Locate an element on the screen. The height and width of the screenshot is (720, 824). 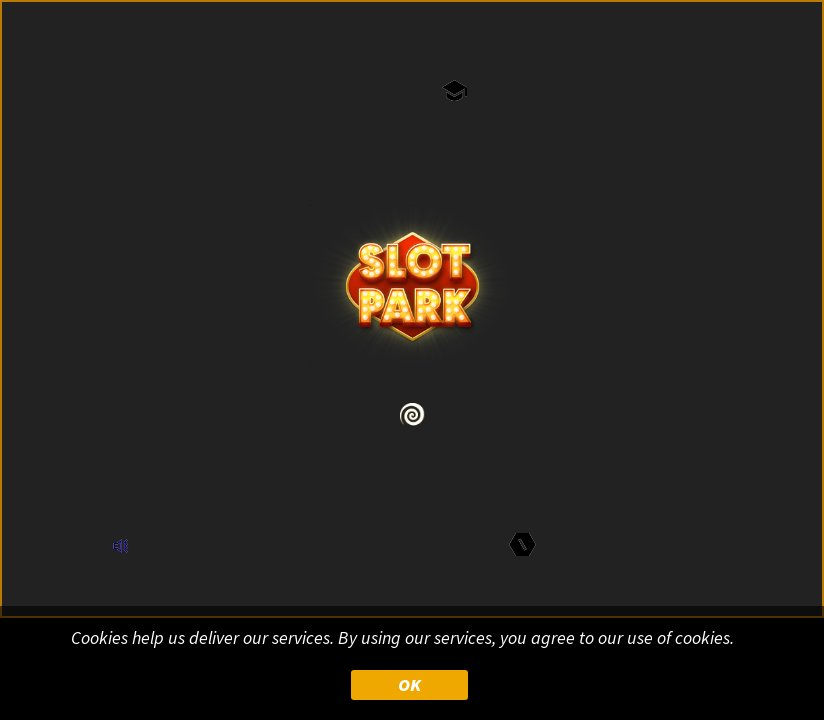
access educational content or courses is located at coordinates (454, 90).